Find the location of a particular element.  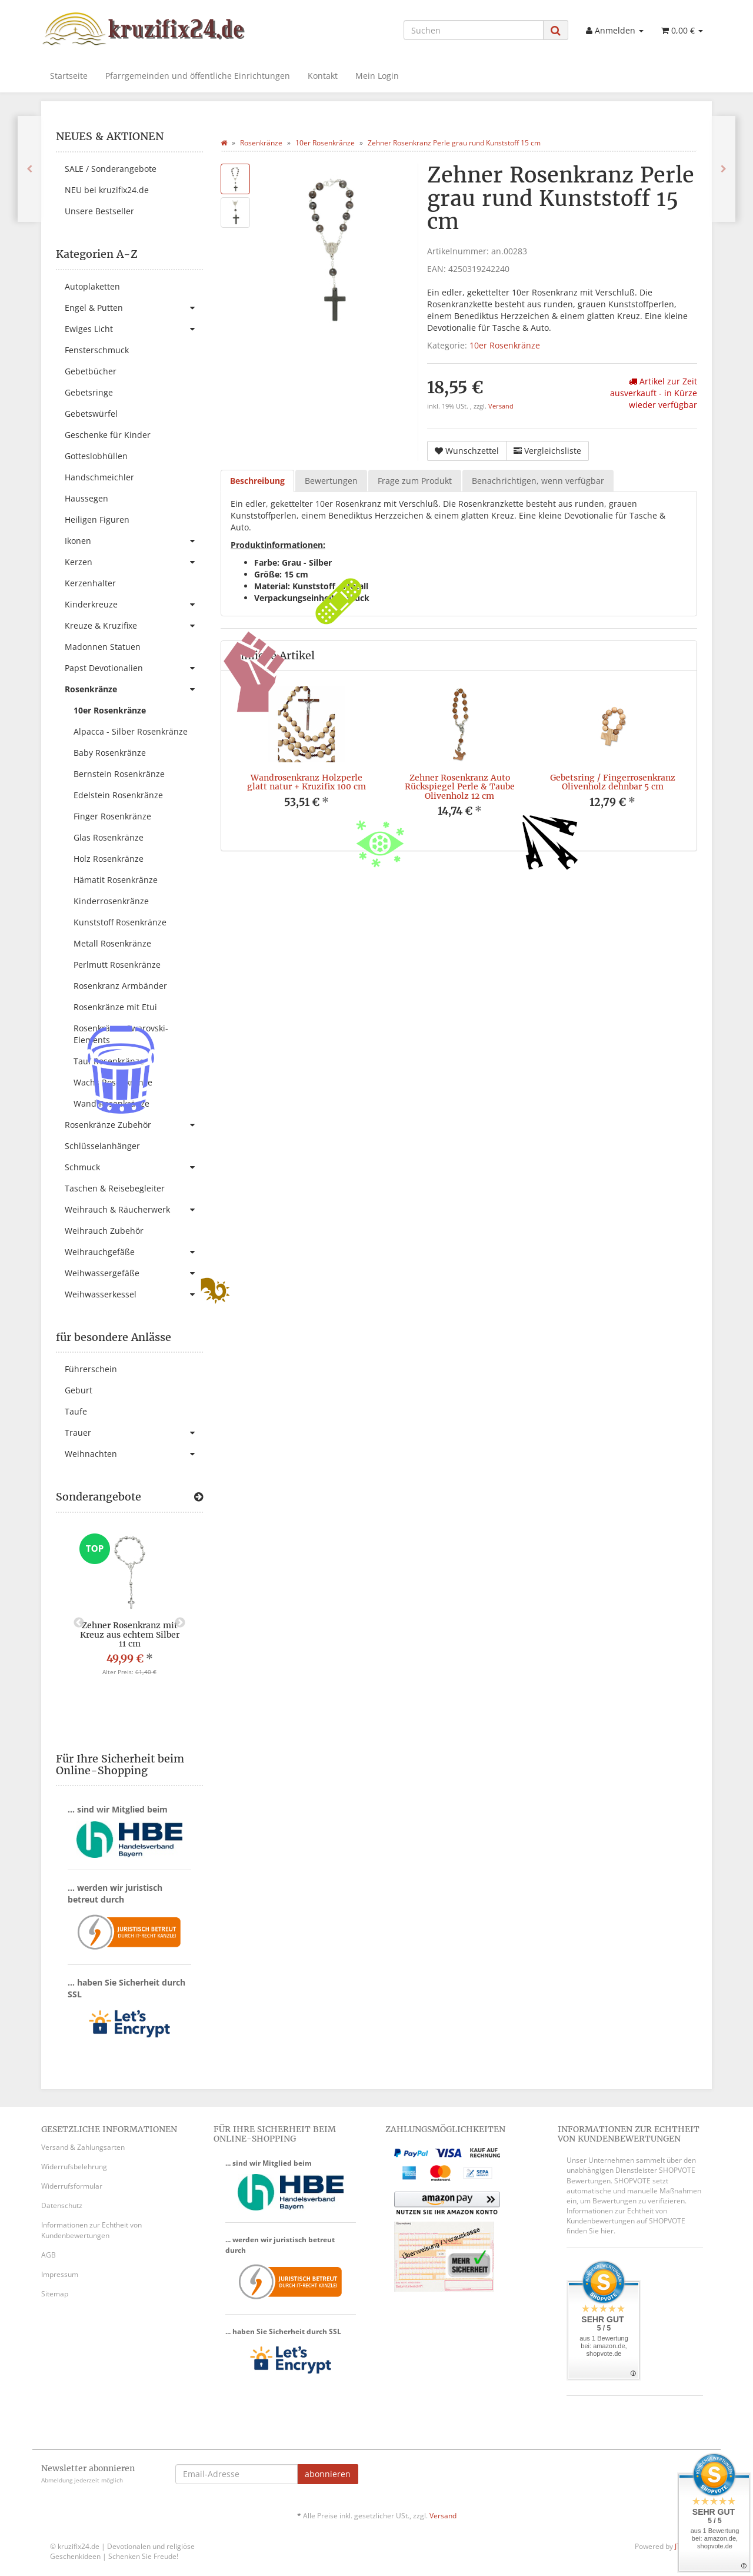

access first aid or medical settings is located at coordinates (338, 601).